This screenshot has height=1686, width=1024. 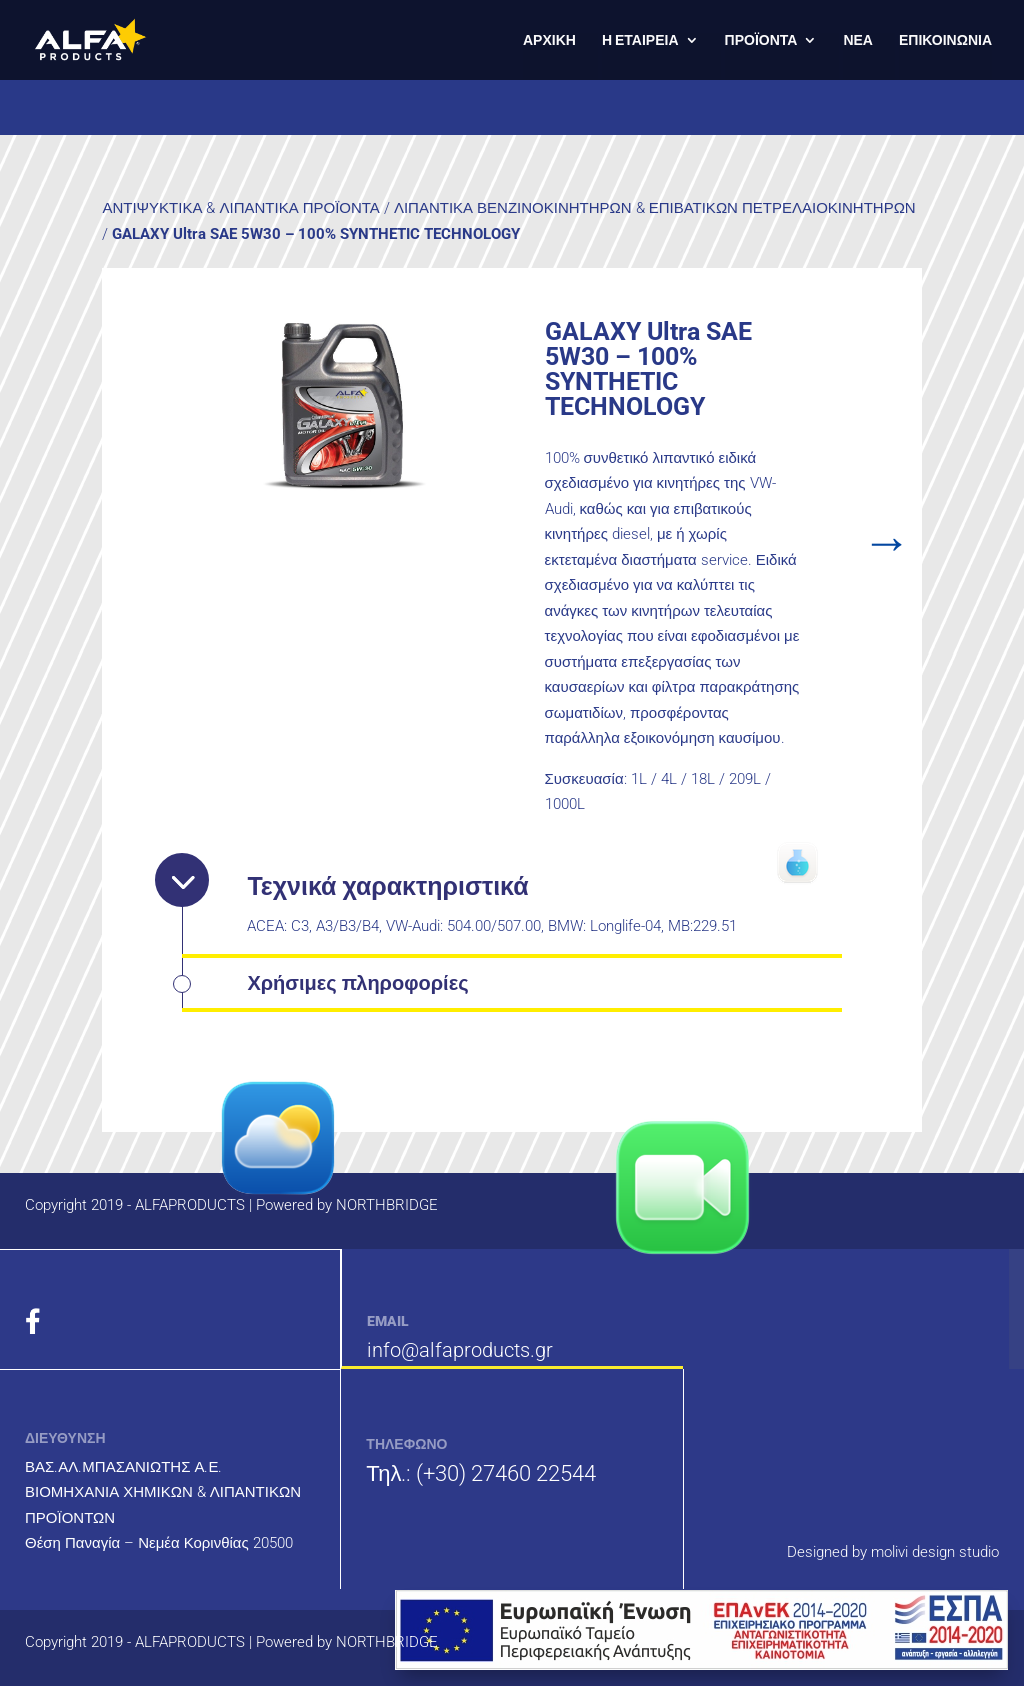 I want to click on open the weather app, so click(x=278, y=1138).